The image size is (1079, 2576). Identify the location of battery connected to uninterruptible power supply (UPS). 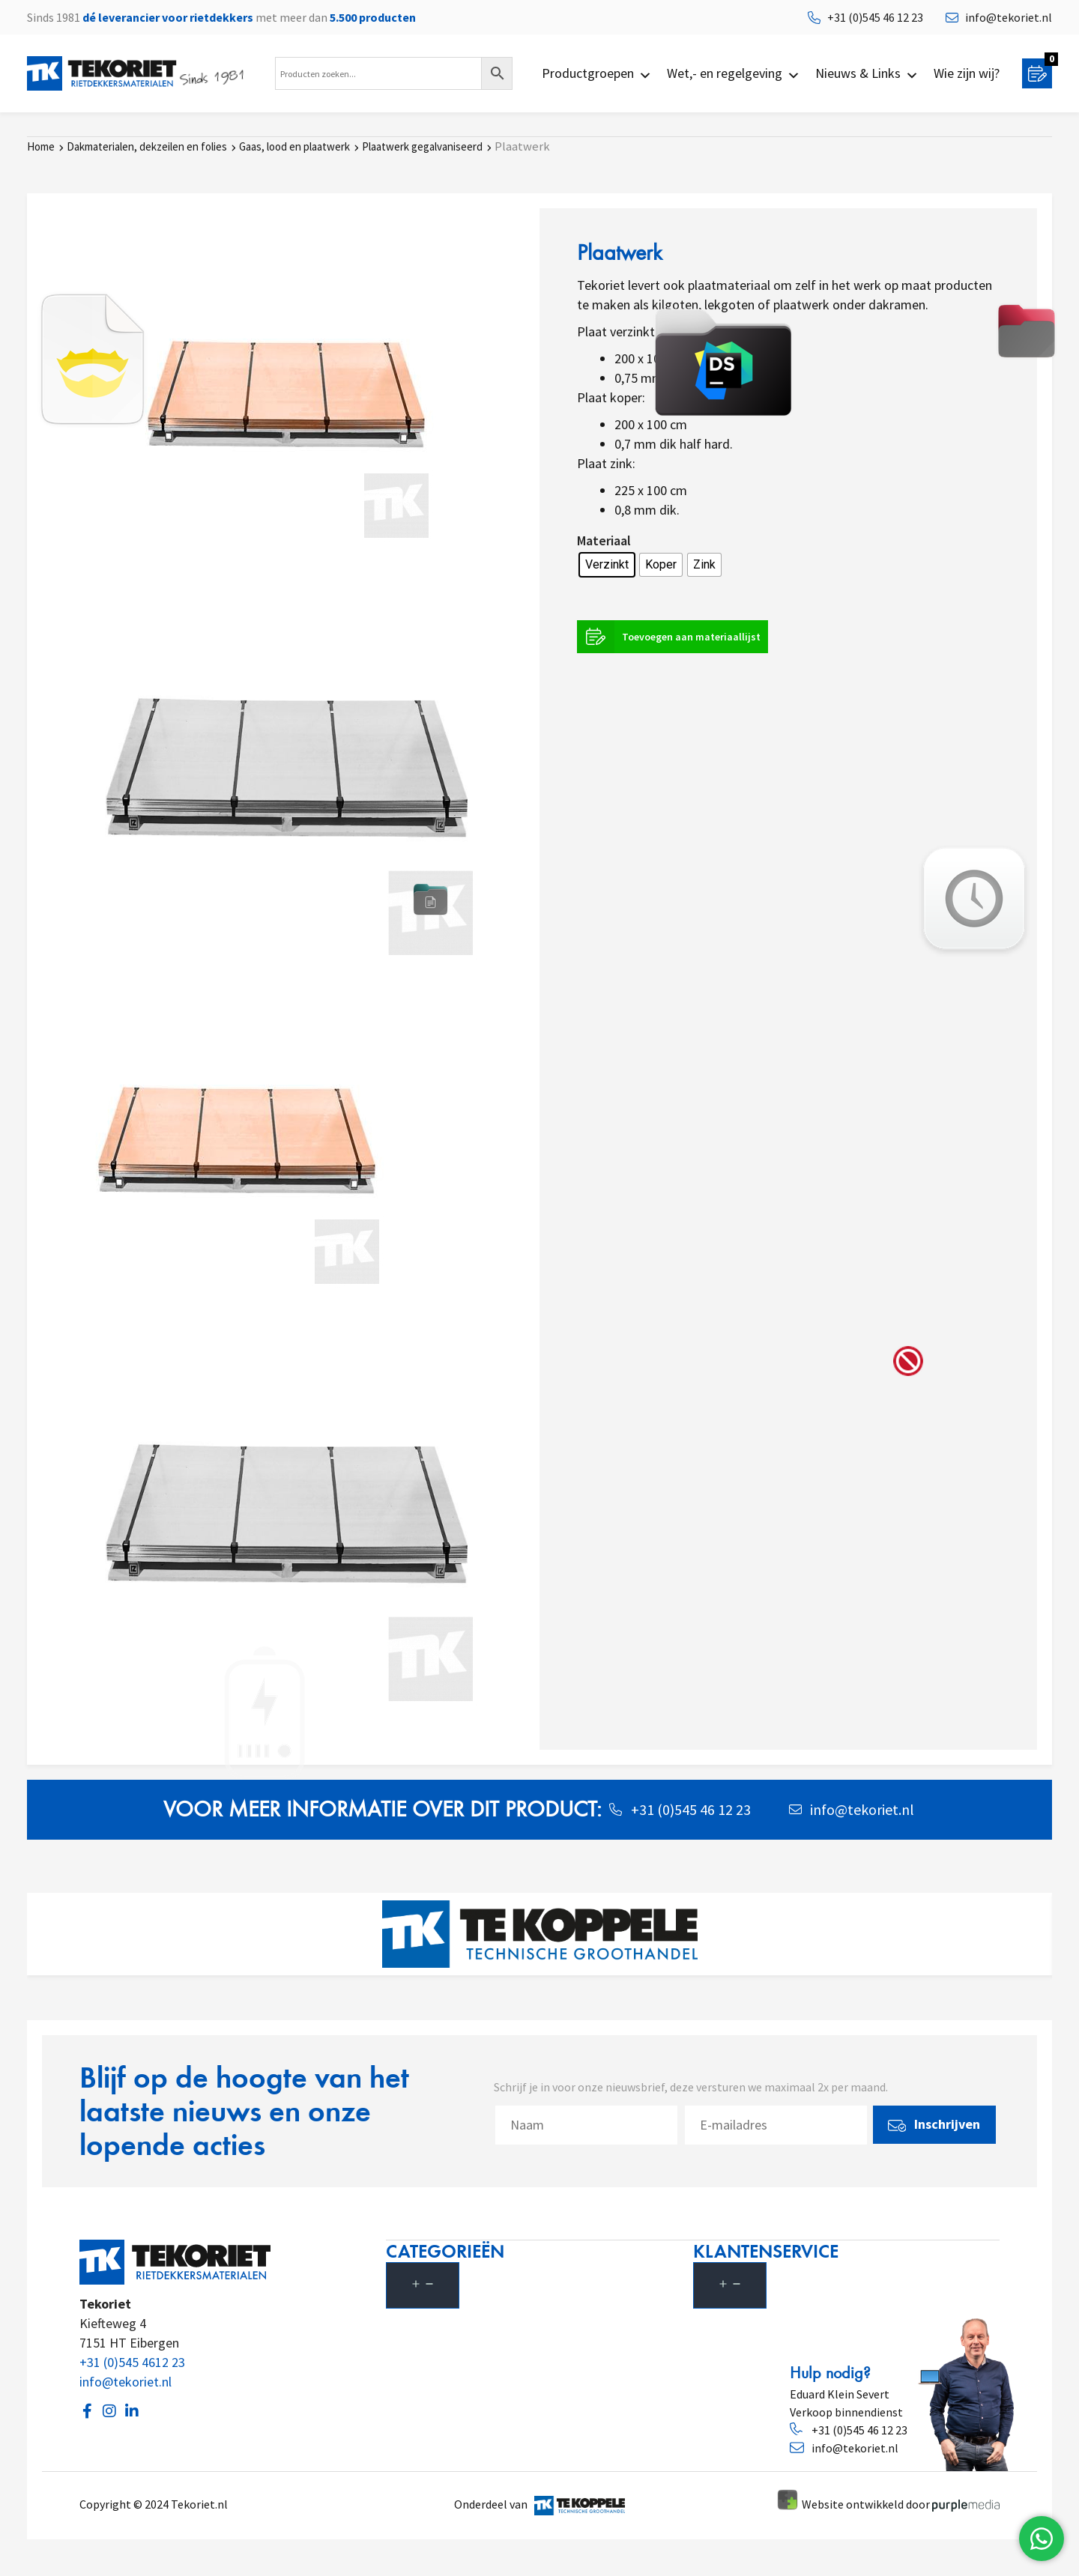
(265, 1713).